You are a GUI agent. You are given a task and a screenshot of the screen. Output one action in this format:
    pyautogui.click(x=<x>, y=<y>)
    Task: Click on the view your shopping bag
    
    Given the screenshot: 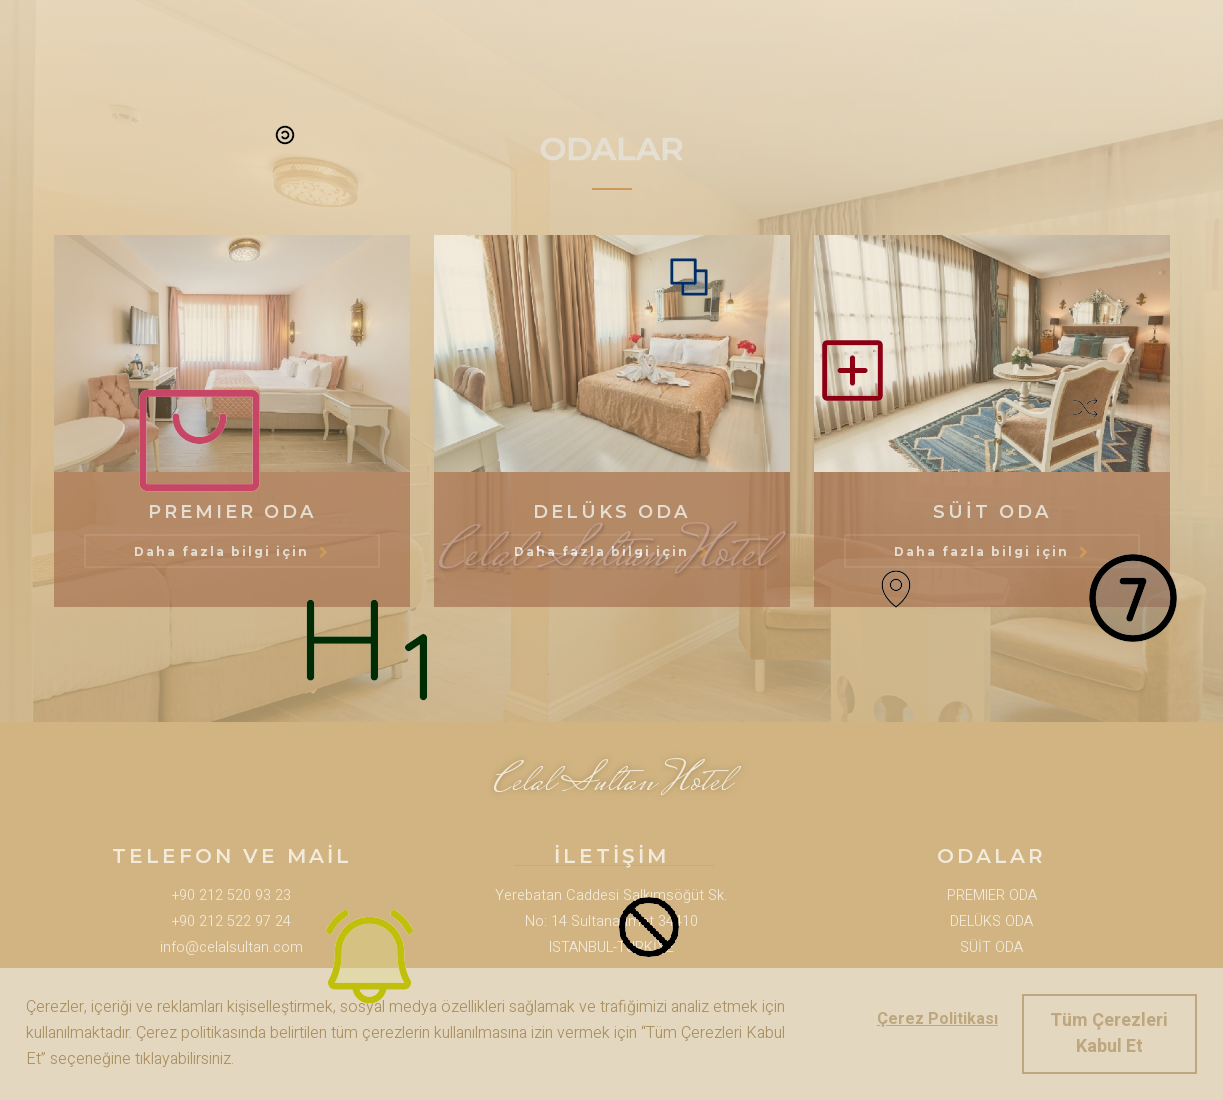 What is the action you would take?
    pyautogui.click(x=199, y=440)
    